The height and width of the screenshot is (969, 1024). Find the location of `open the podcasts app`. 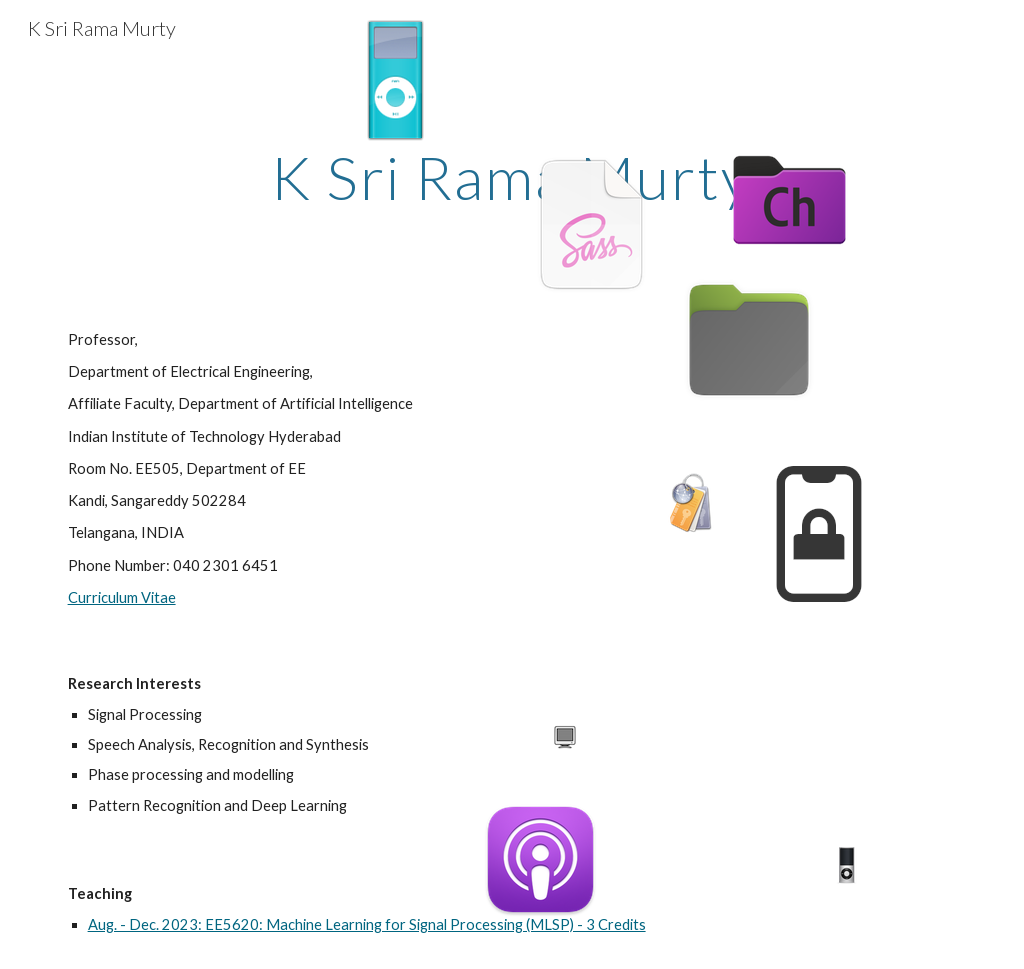

open the podcasts app is located at coordinates (540, 859).